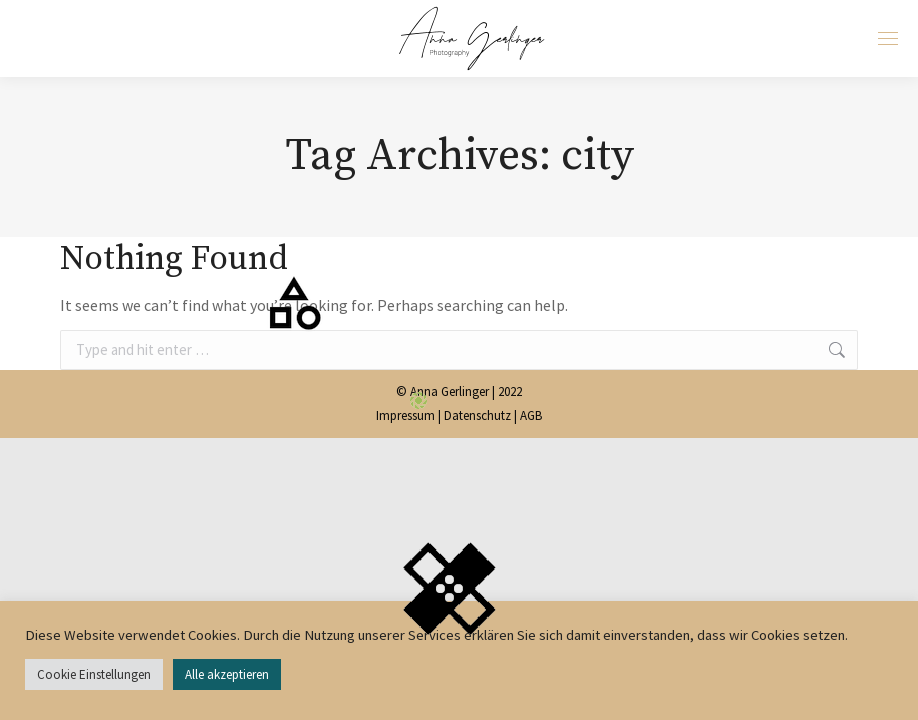 The image size is (918, 720). I want to click on adjust camera aperture settings, so click(418, 400).